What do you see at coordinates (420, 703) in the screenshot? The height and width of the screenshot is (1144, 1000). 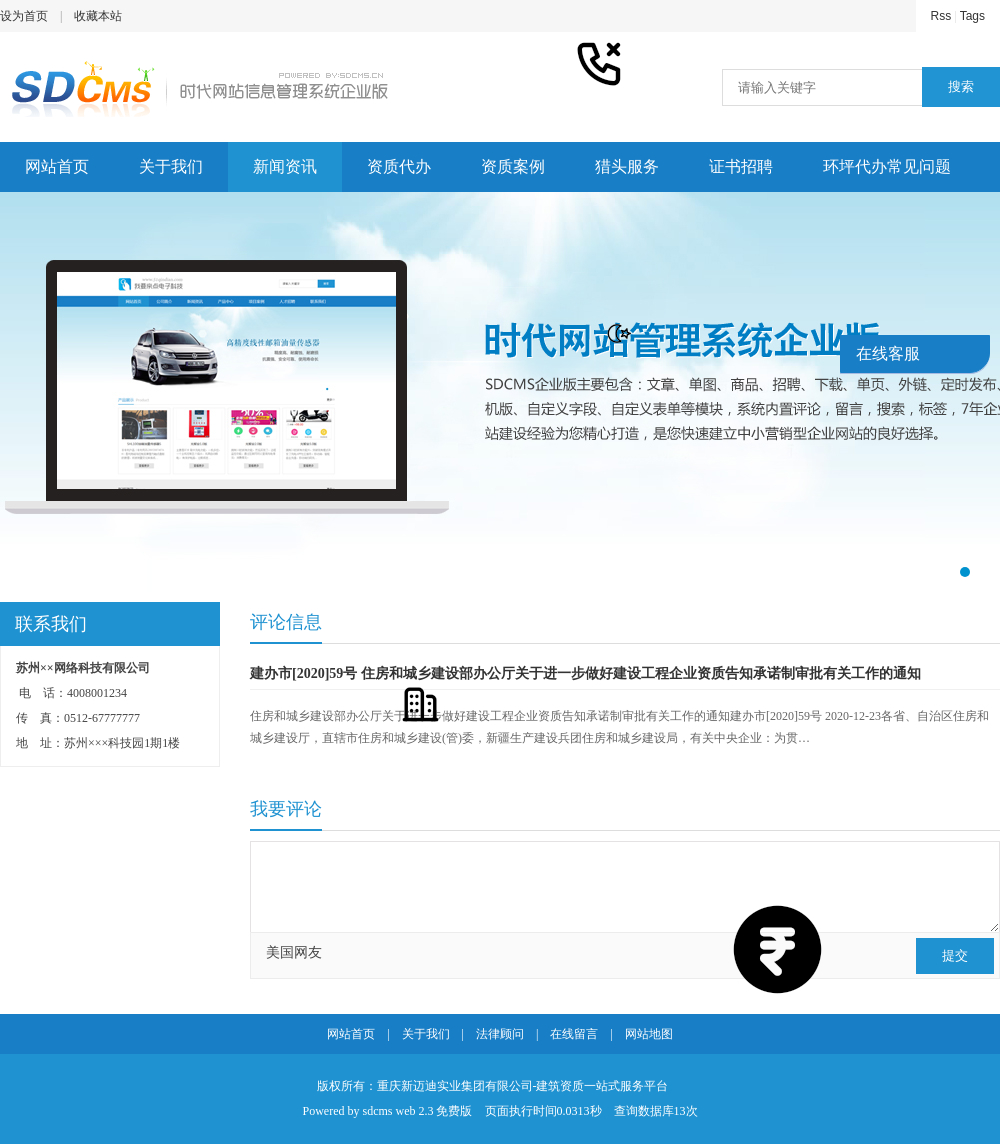 I see `view nearby buildings or properties` at bounding box center [420, 703].